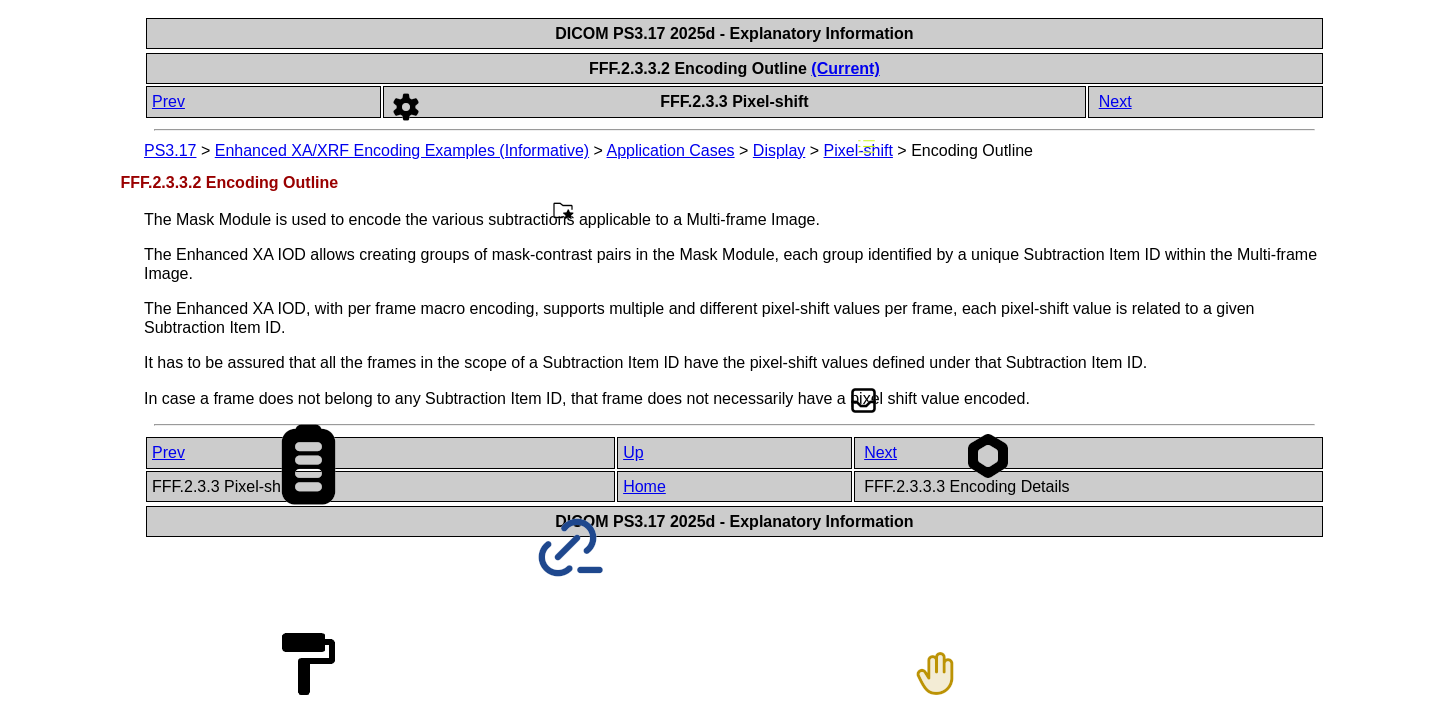 The height and width of the screenshot is (720, 1440). What do you see at coordinates (866, 146) in the screenshot?
I see `view items in a list format` at bounding box center [866, 146].